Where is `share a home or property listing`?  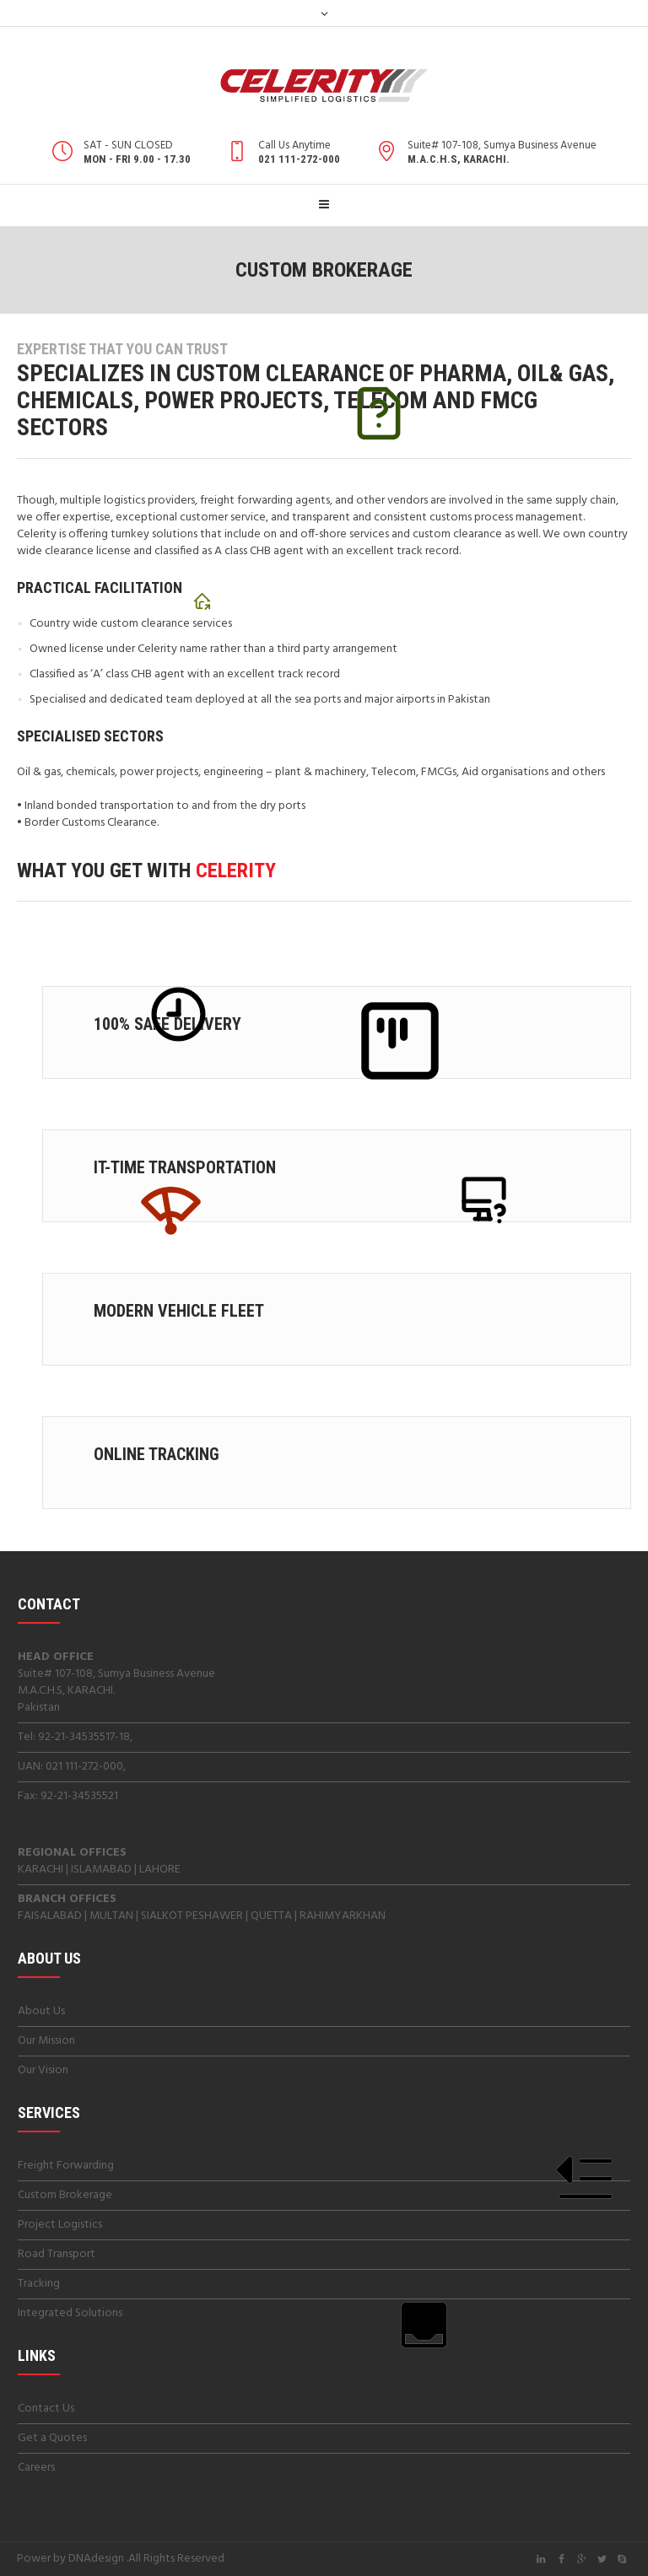 share a home or property listing is located at coordinates (202, 601).